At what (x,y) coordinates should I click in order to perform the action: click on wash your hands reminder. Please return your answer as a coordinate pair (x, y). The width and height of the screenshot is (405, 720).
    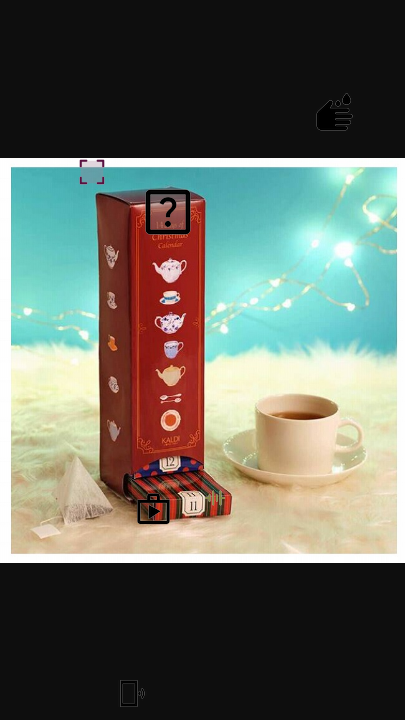
    Looking at the image, I should click on (335, 111).